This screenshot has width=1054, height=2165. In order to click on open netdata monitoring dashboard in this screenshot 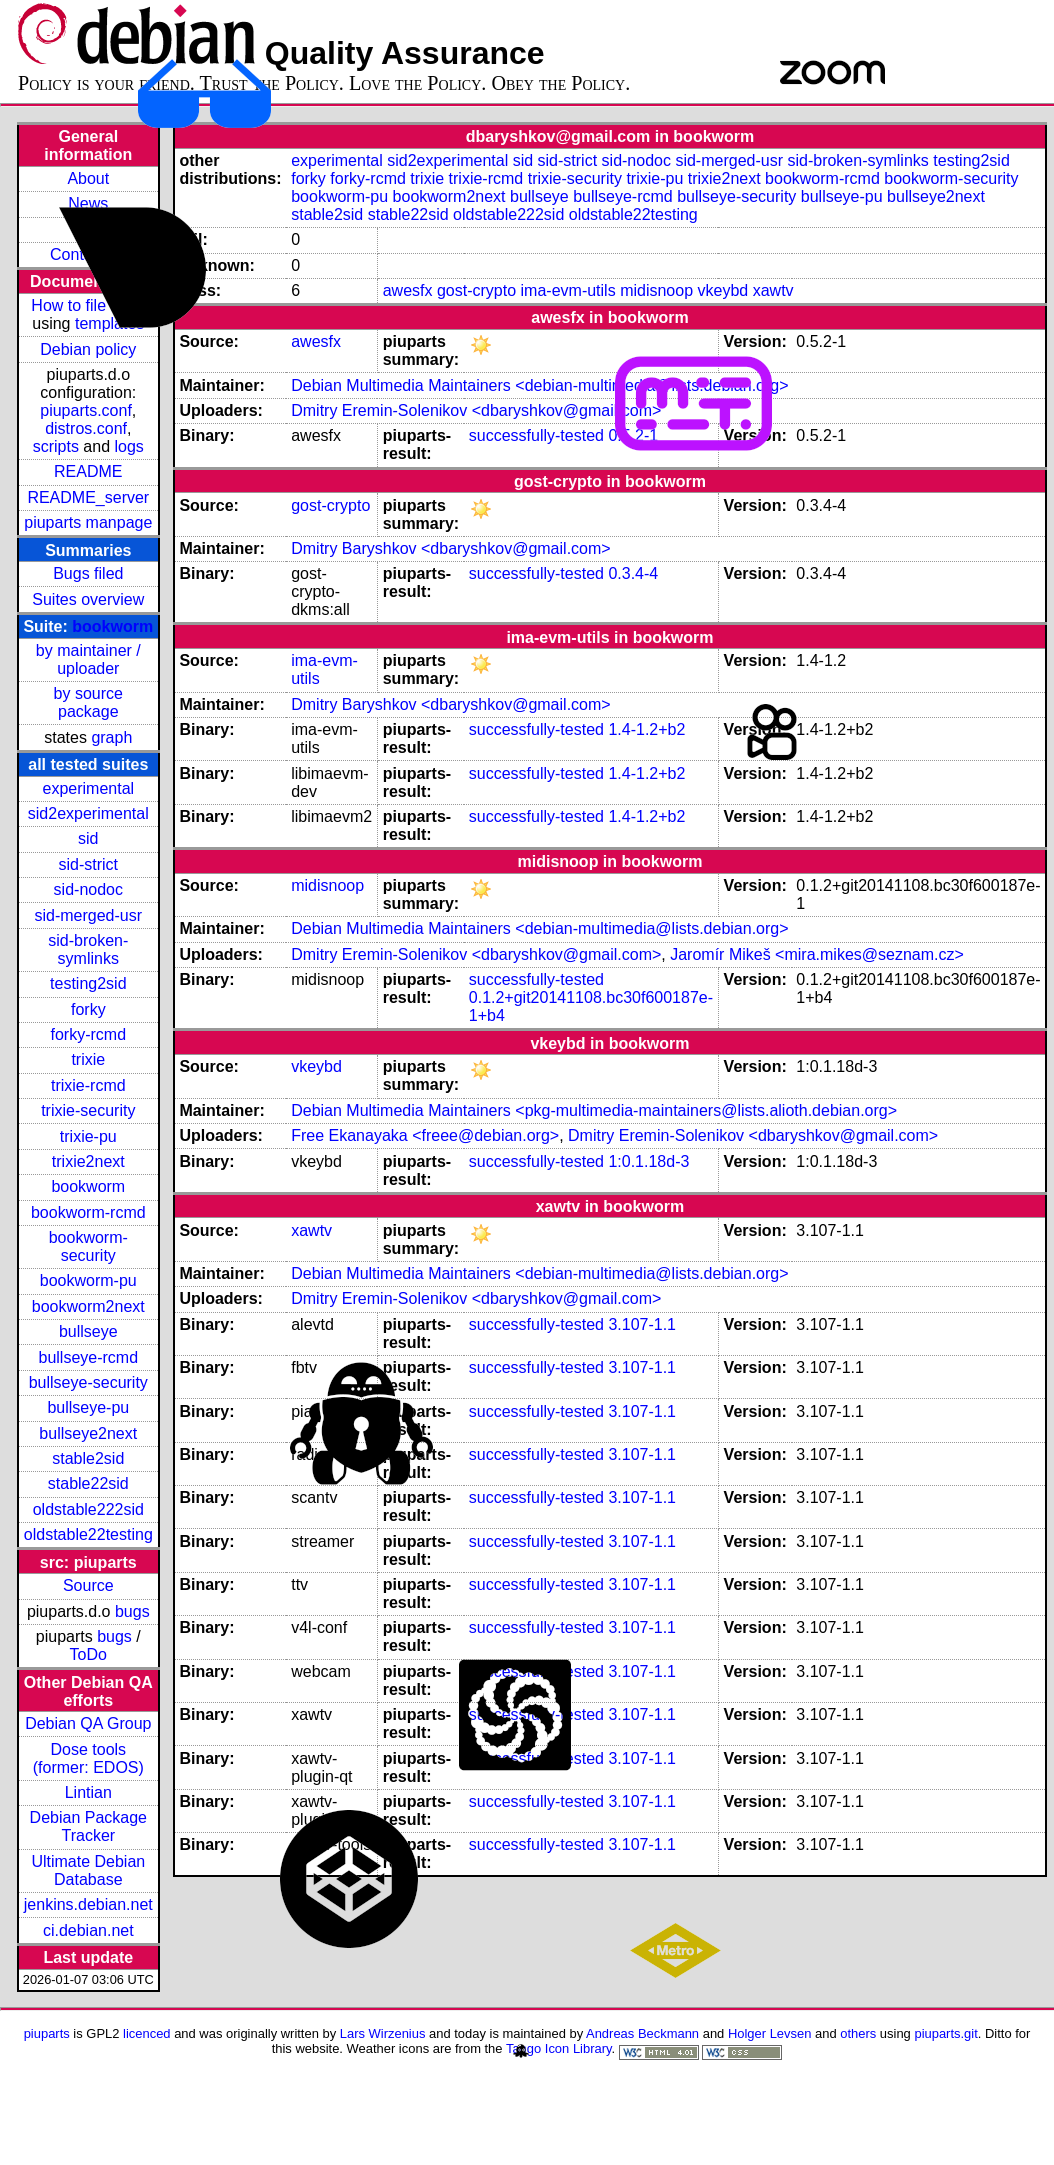, I will do `click(132, 267)`.